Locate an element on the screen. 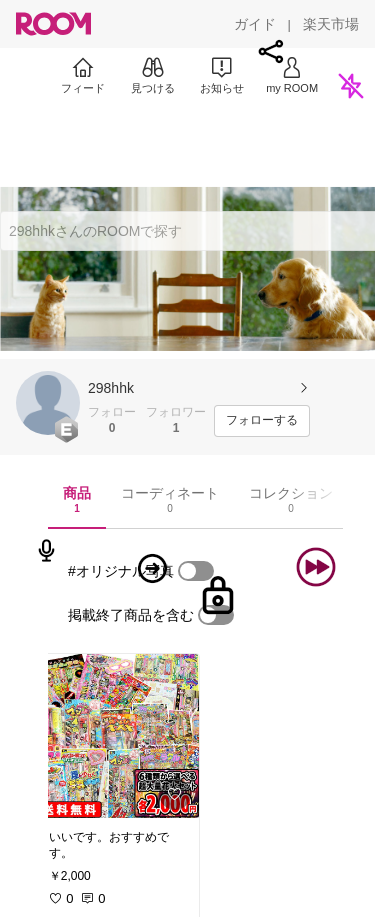  proceed to the next step is located at coordinates (152, 568).